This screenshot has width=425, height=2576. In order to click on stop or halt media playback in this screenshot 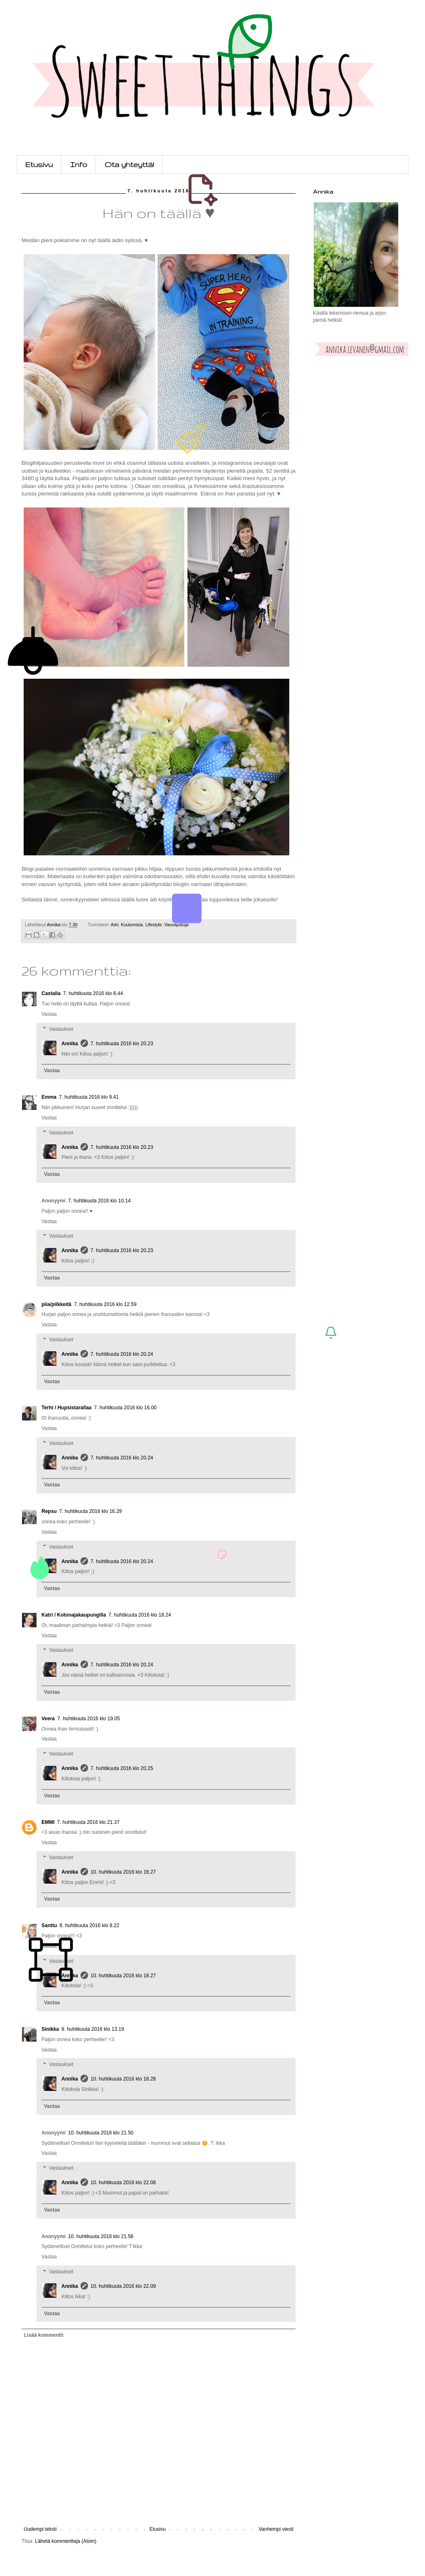, I will do `click(187, 908)`.